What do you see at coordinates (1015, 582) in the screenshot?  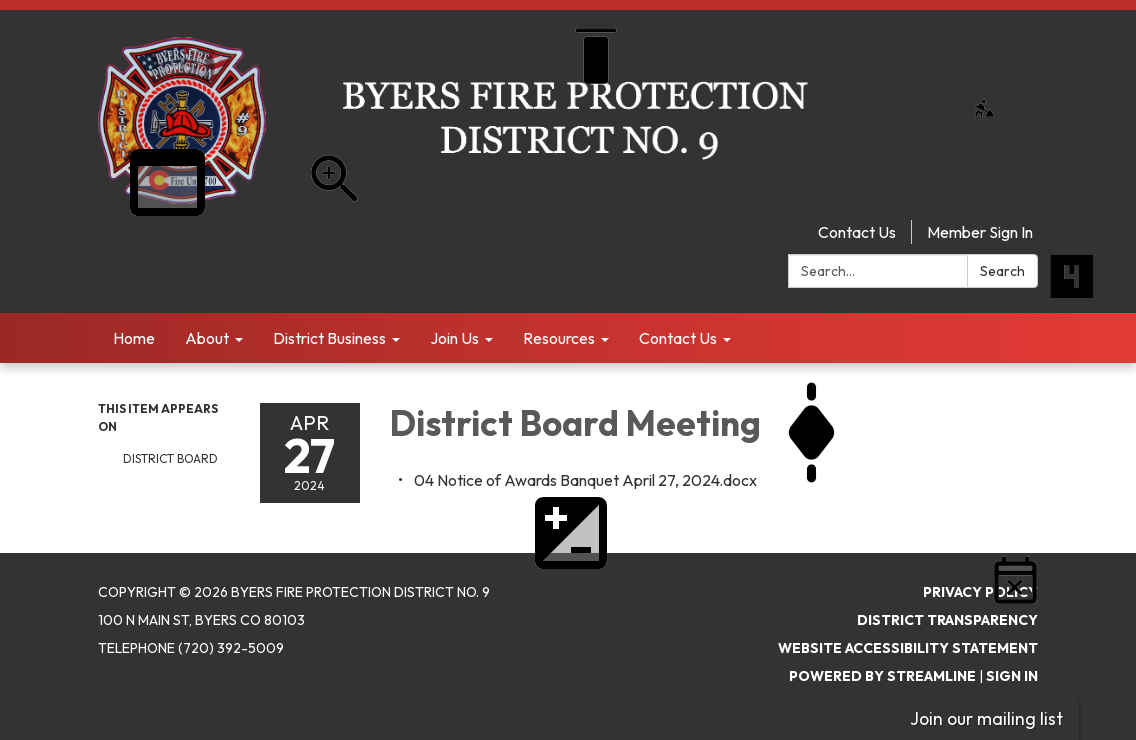 I see `indicates a busy or unavailable event` at bounding box center [1015, 582].